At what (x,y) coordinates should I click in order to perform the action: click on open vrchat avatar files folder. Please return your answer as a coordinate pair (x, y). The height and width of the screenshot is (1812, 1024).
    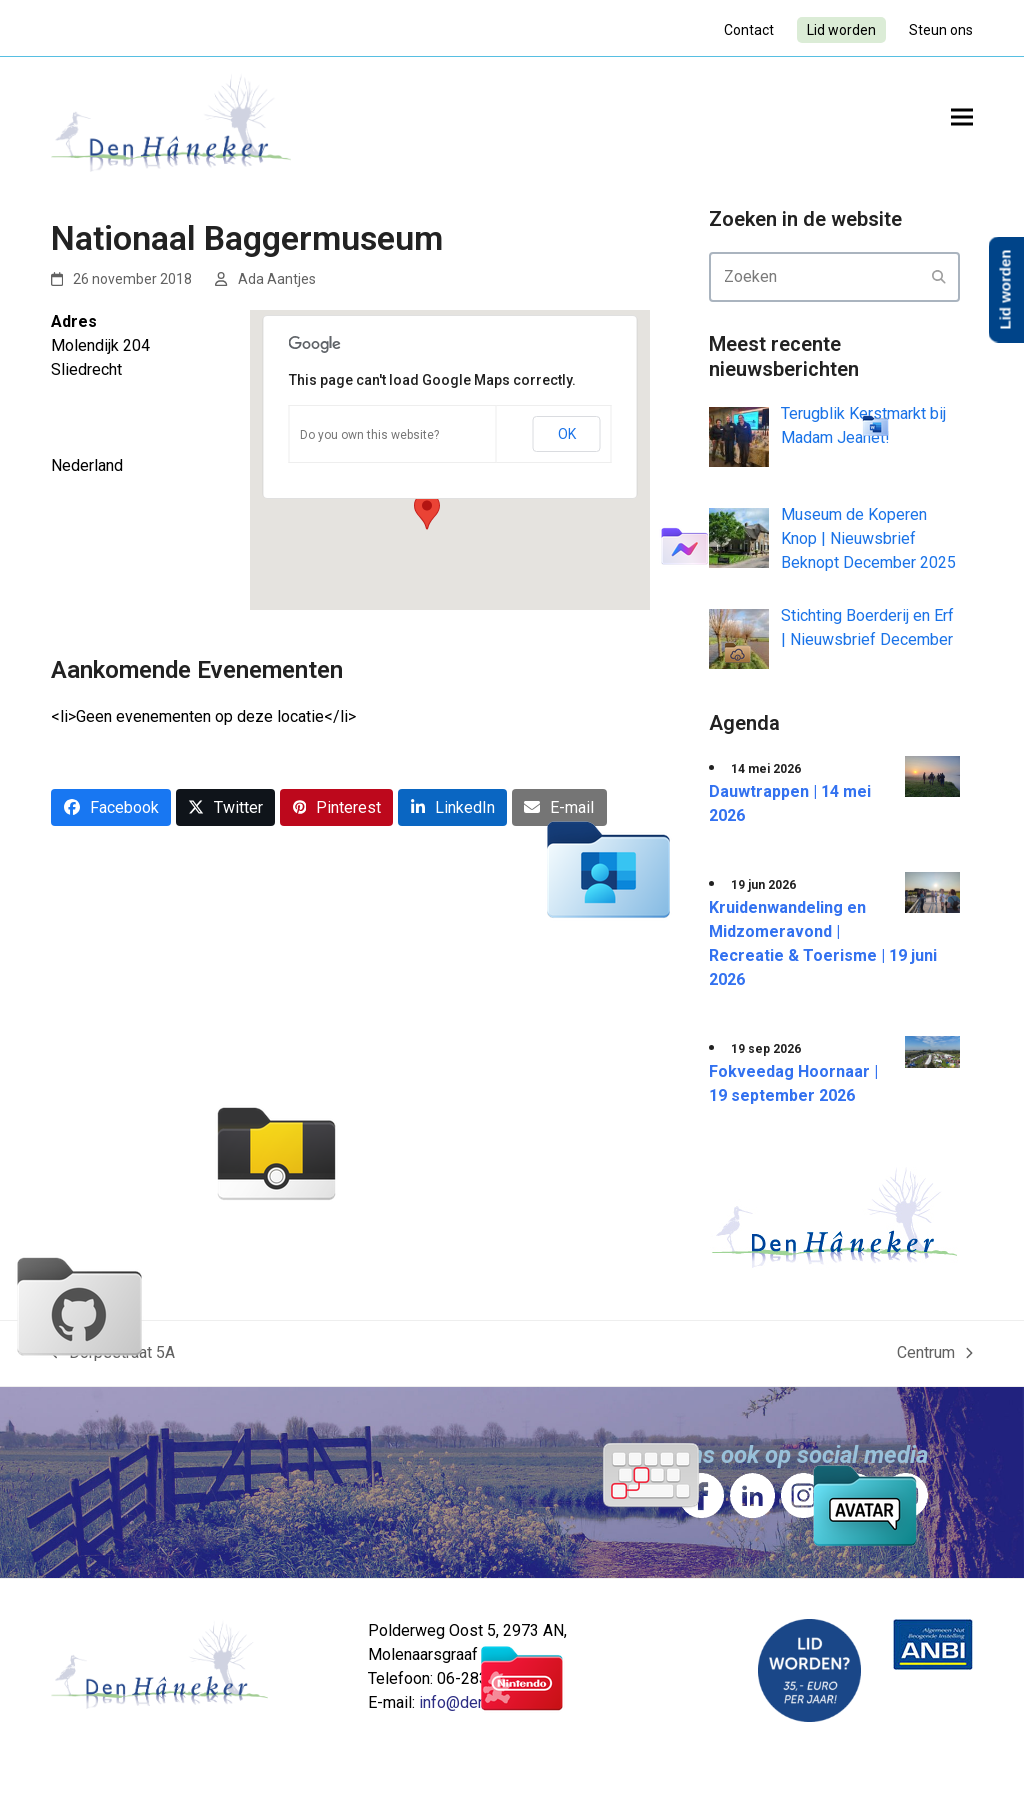
    Looking at the image, I should click on (864, 1508).